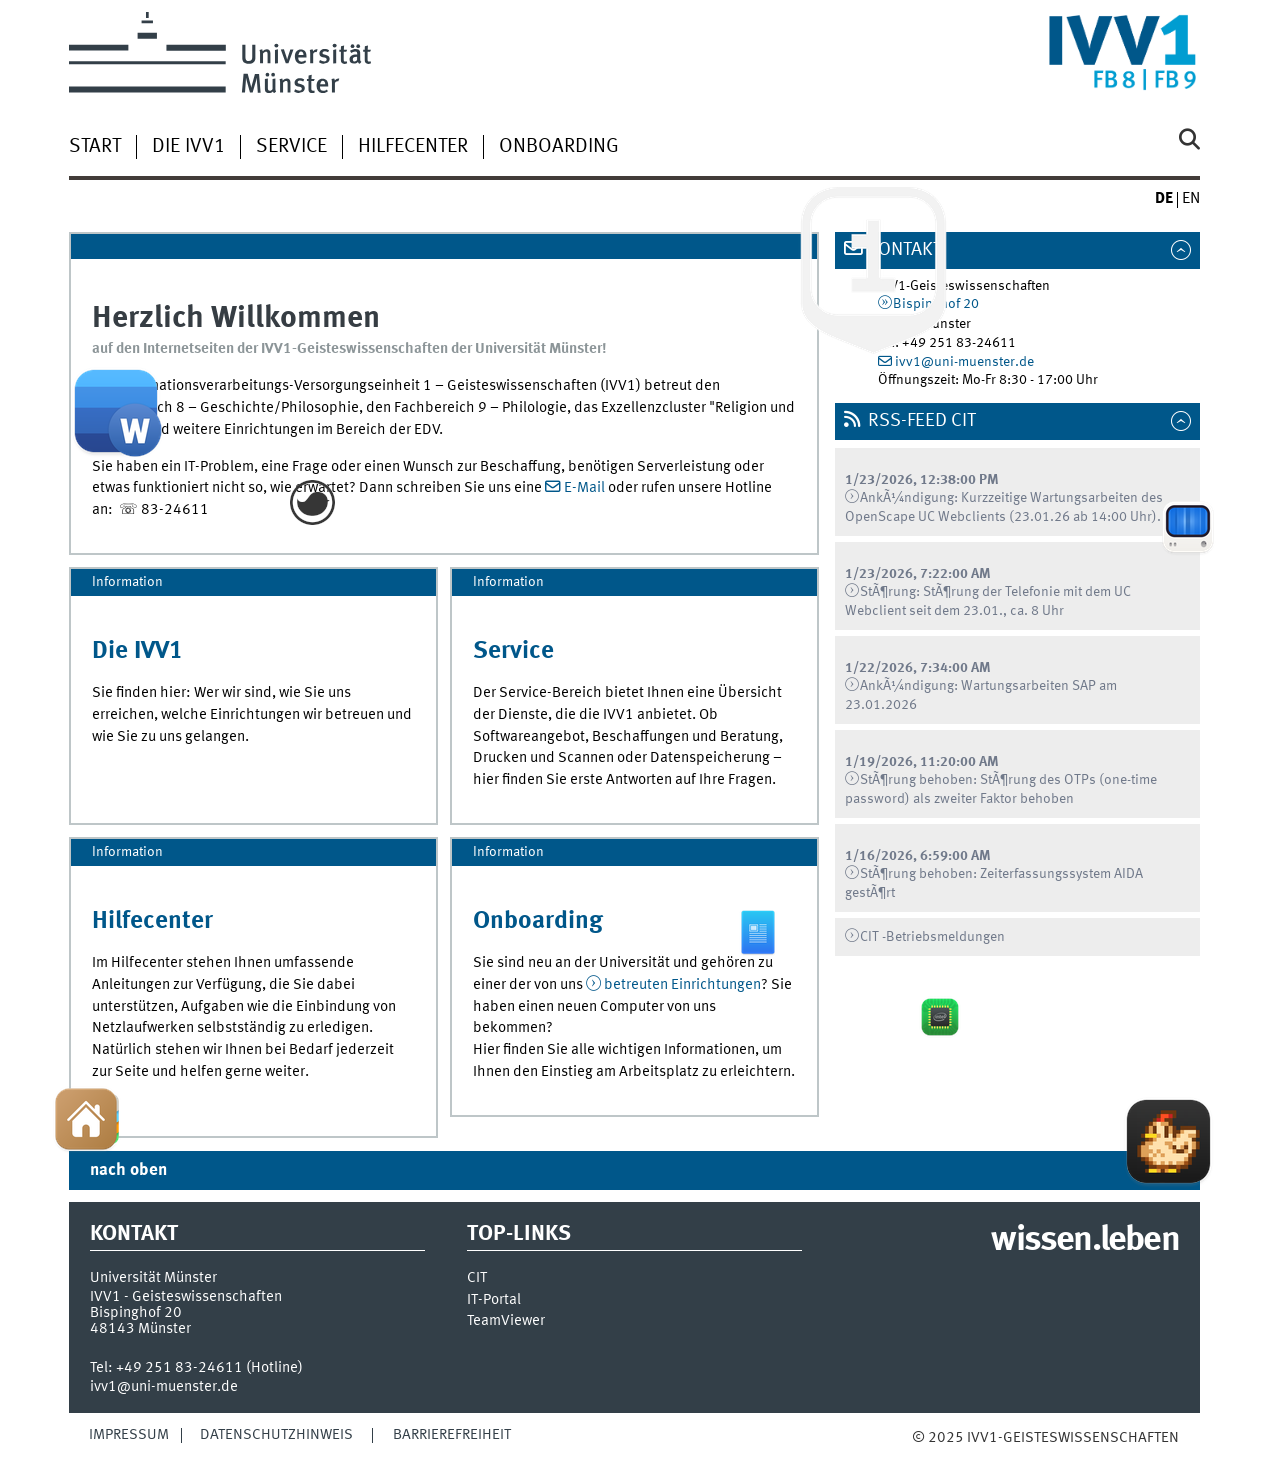  I want to click on indicates num lock is enabled, so click(873, 270).